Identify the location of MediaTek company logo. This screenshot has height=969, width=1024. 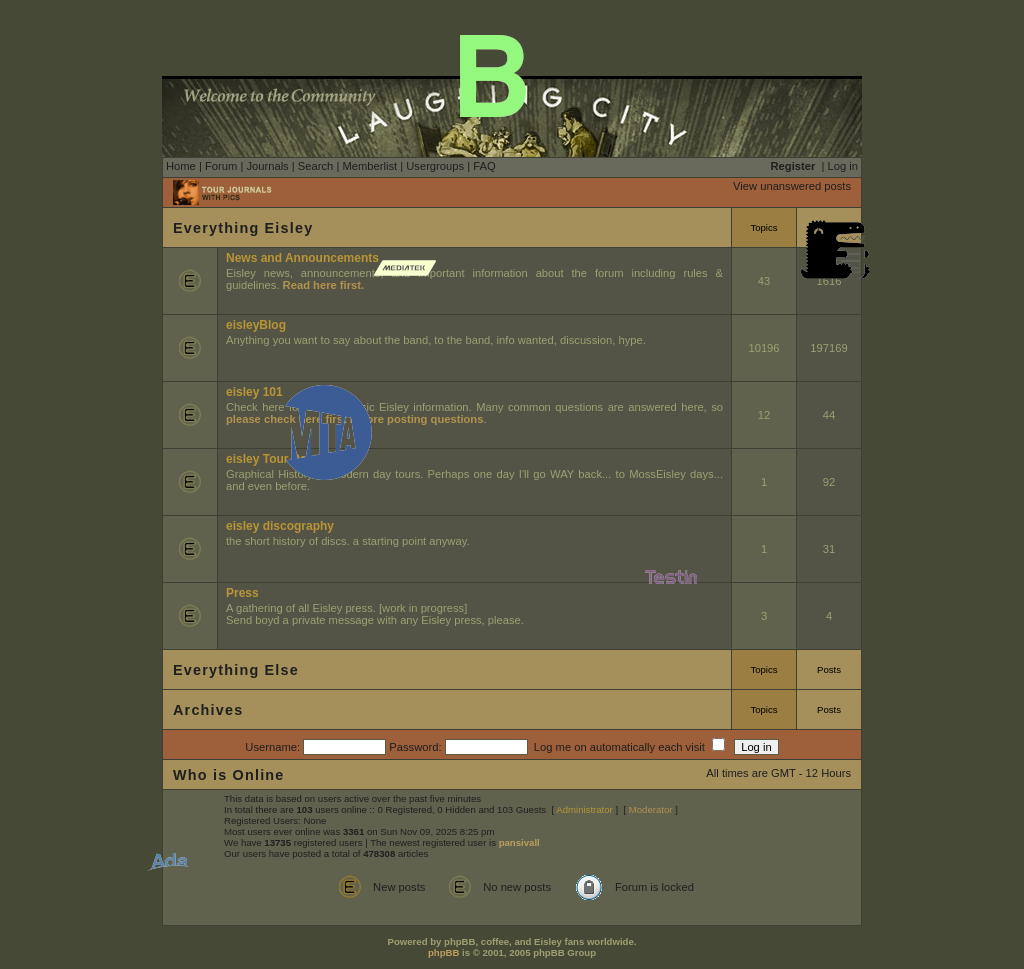
(405, 268).